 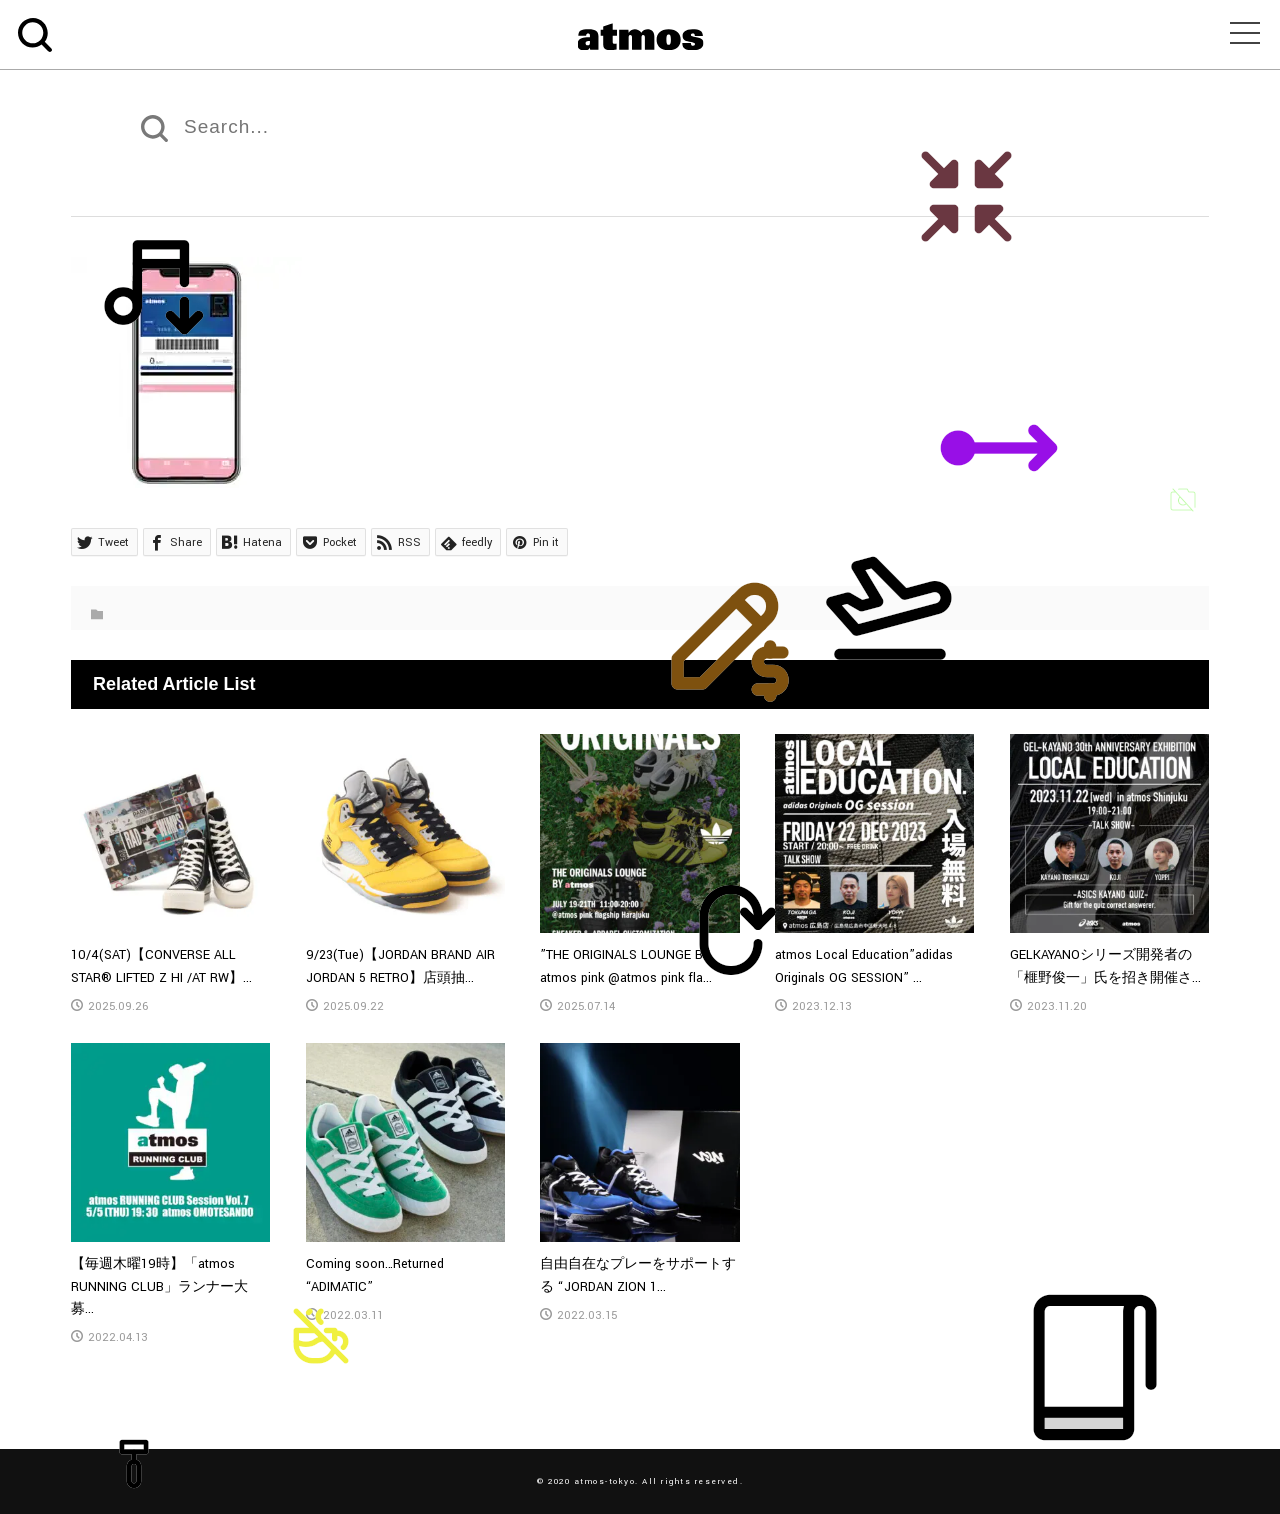 What do you see at coordinates (966, 196) in the screenshot?
I see `exit fullscreen mode` at bounding box center [966, 196].